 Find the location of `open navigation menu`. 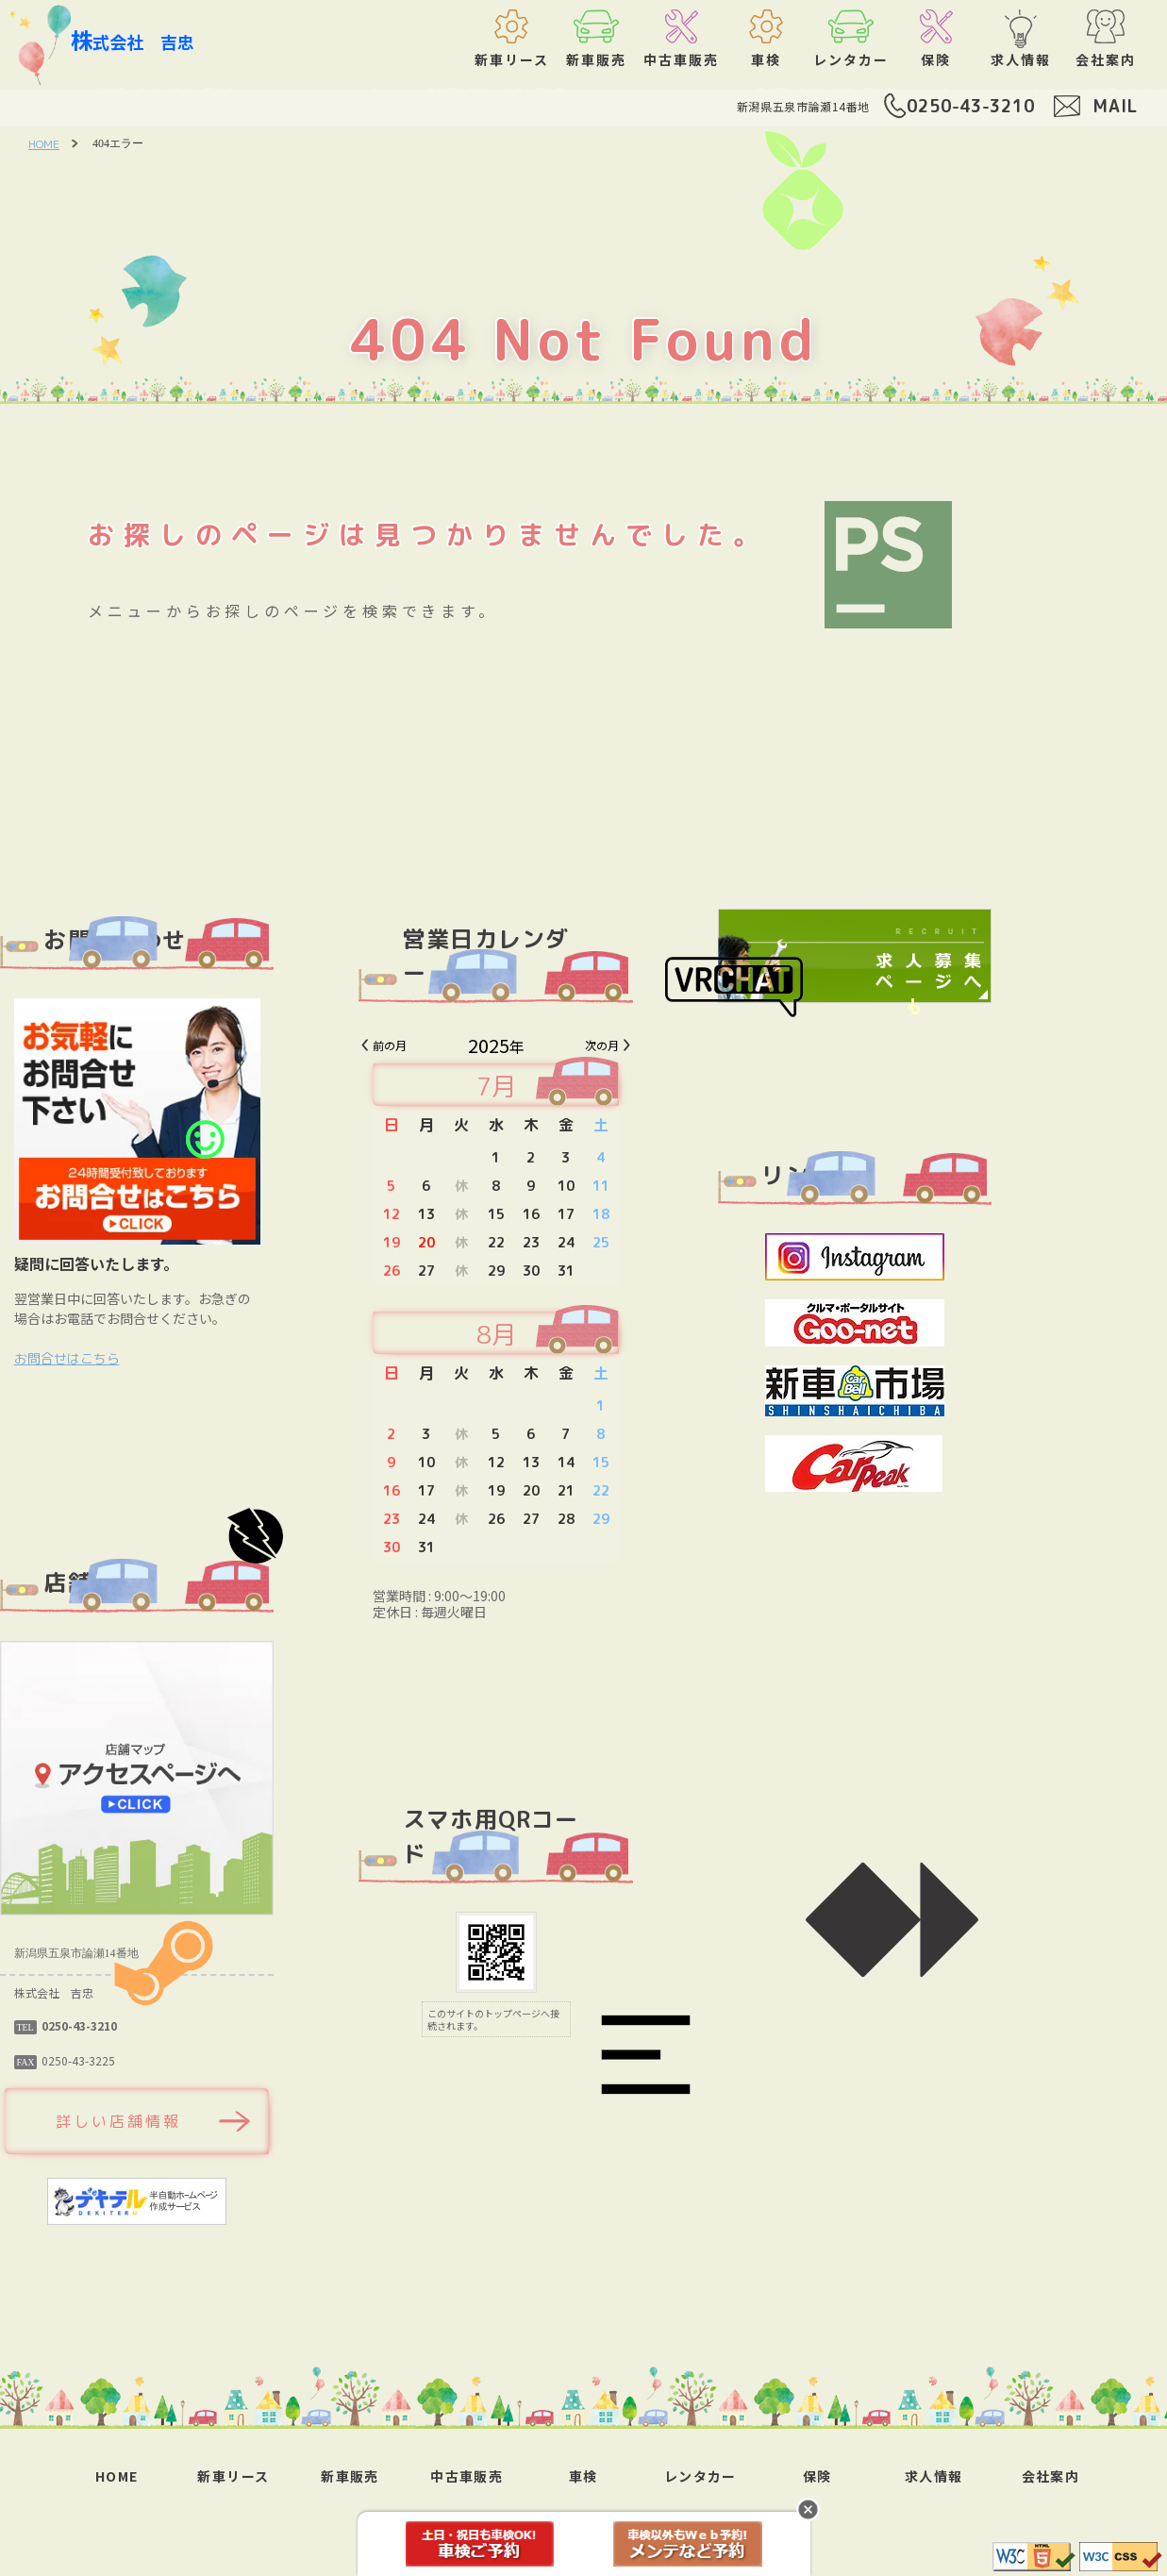

open navigation menu is located at coordinates (645, 2054).